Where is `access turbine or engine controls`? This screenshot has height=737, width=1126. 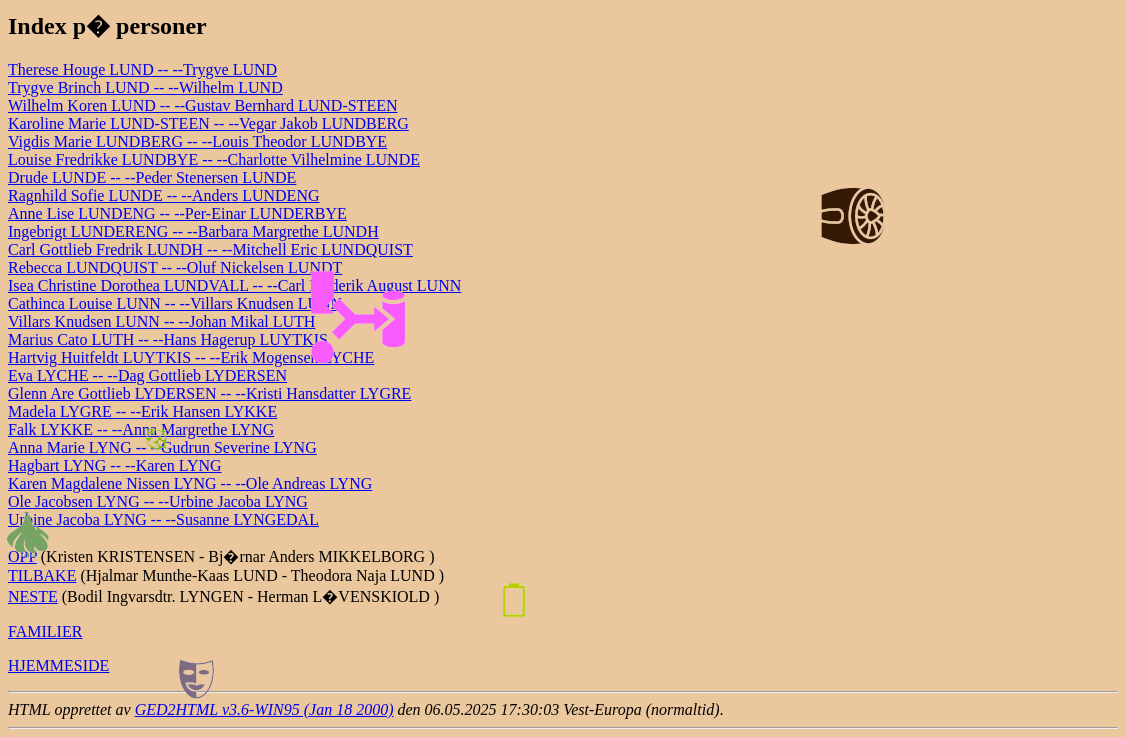
access turbine or engine controls is located at coordinates (853, 216).